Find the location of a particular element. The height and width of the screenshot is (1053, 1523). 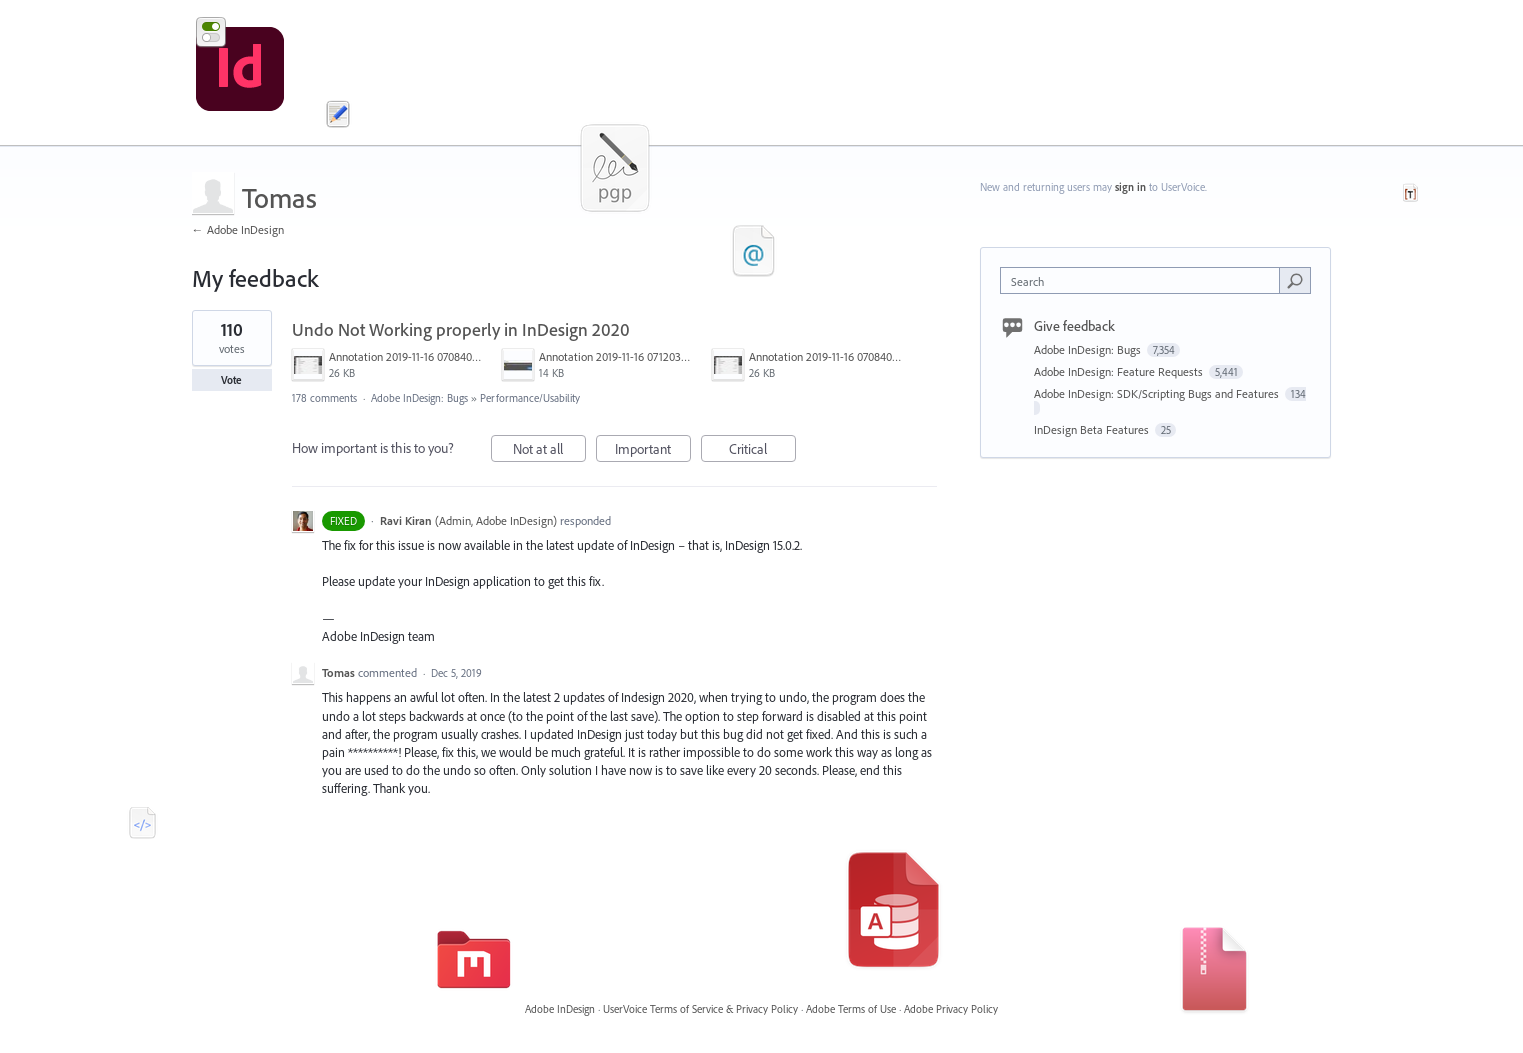

open text editor application is located at coordinates (338, 114).